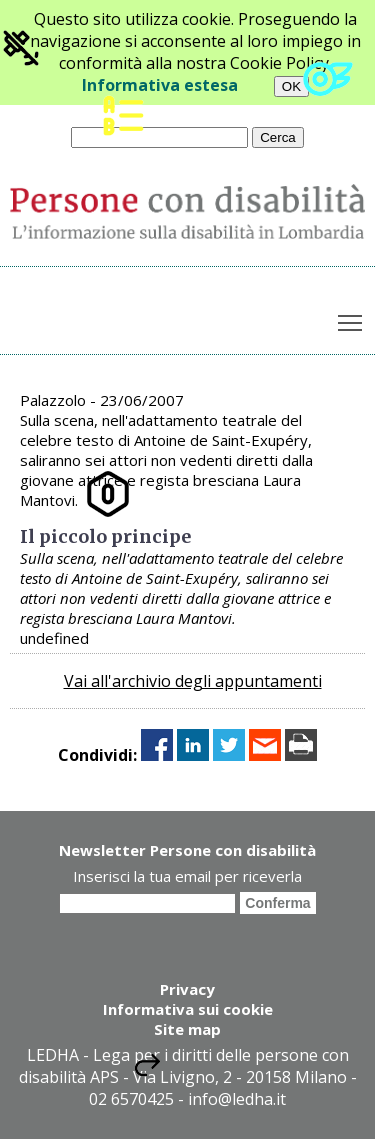  I want to click on toggle alphabetical list view, so click(123, 115).